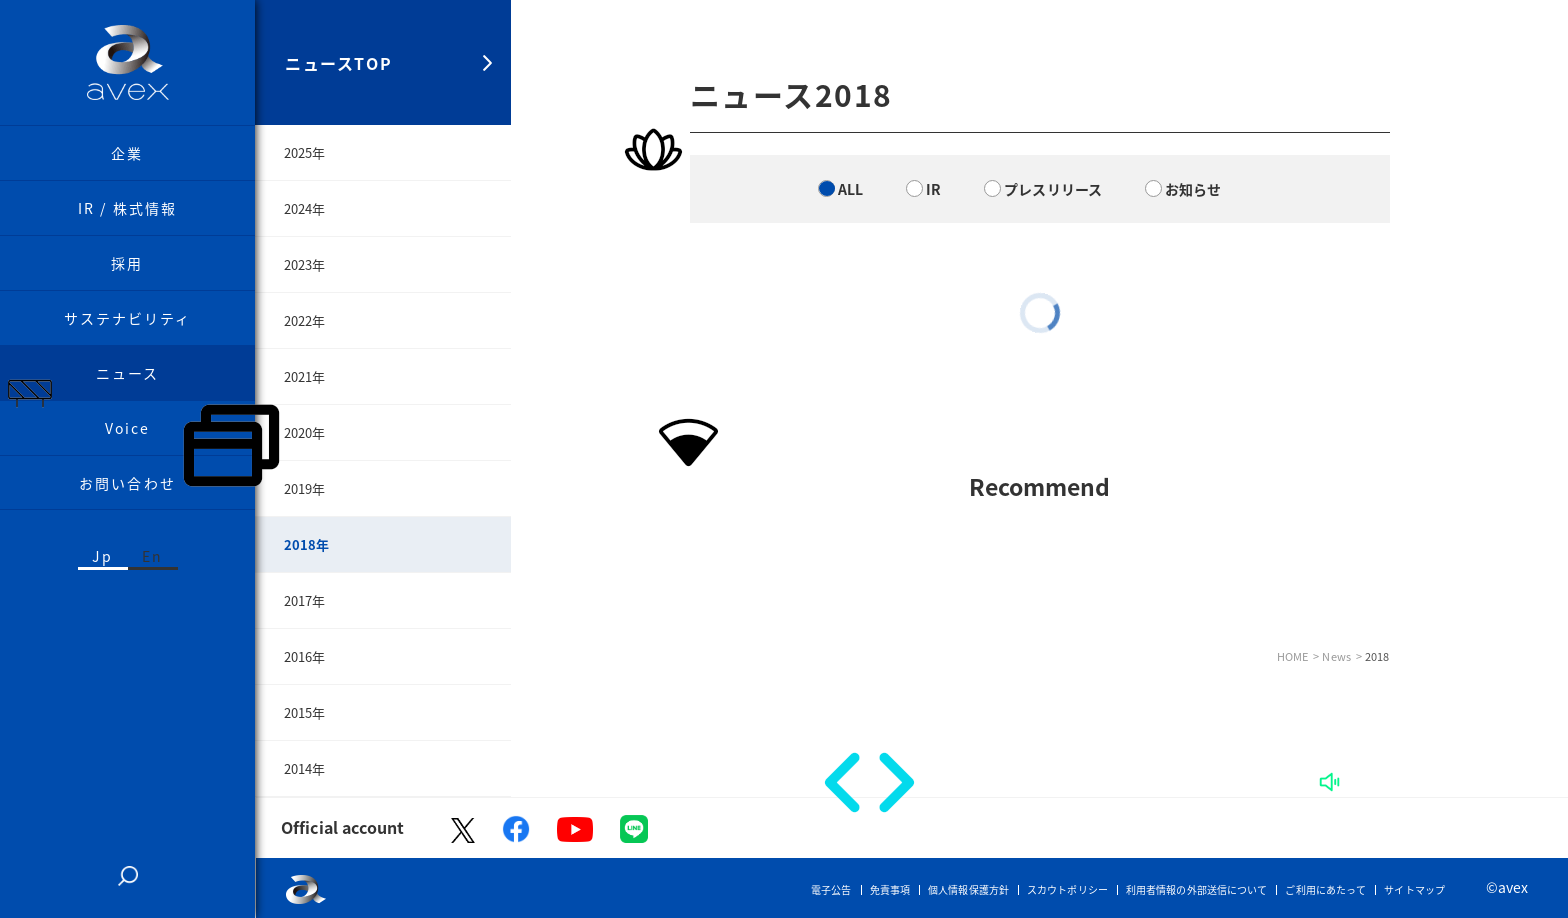 This screenshot has height=918, width=1568. I want to click on expand or resize content horizontally, so click(869, 782).